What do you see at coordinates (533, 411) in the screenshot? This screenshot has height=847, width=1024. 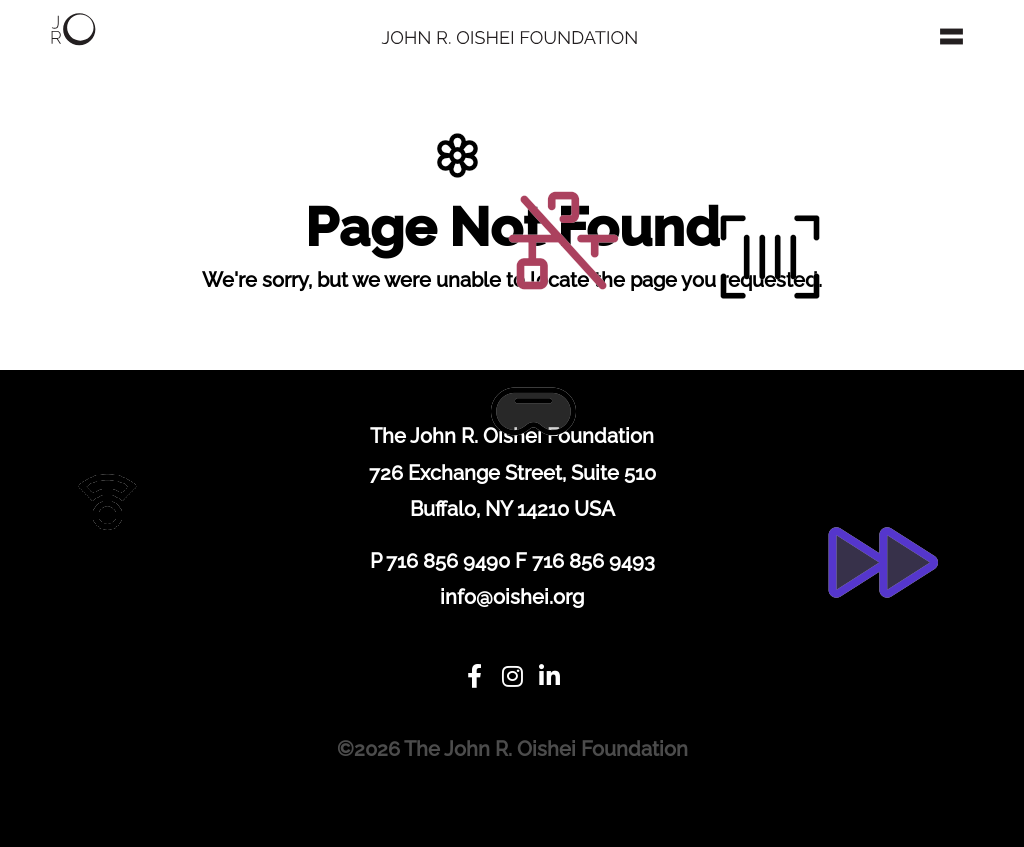 I see `access virtual reality or AR settings` at bounding box center [533, 411].